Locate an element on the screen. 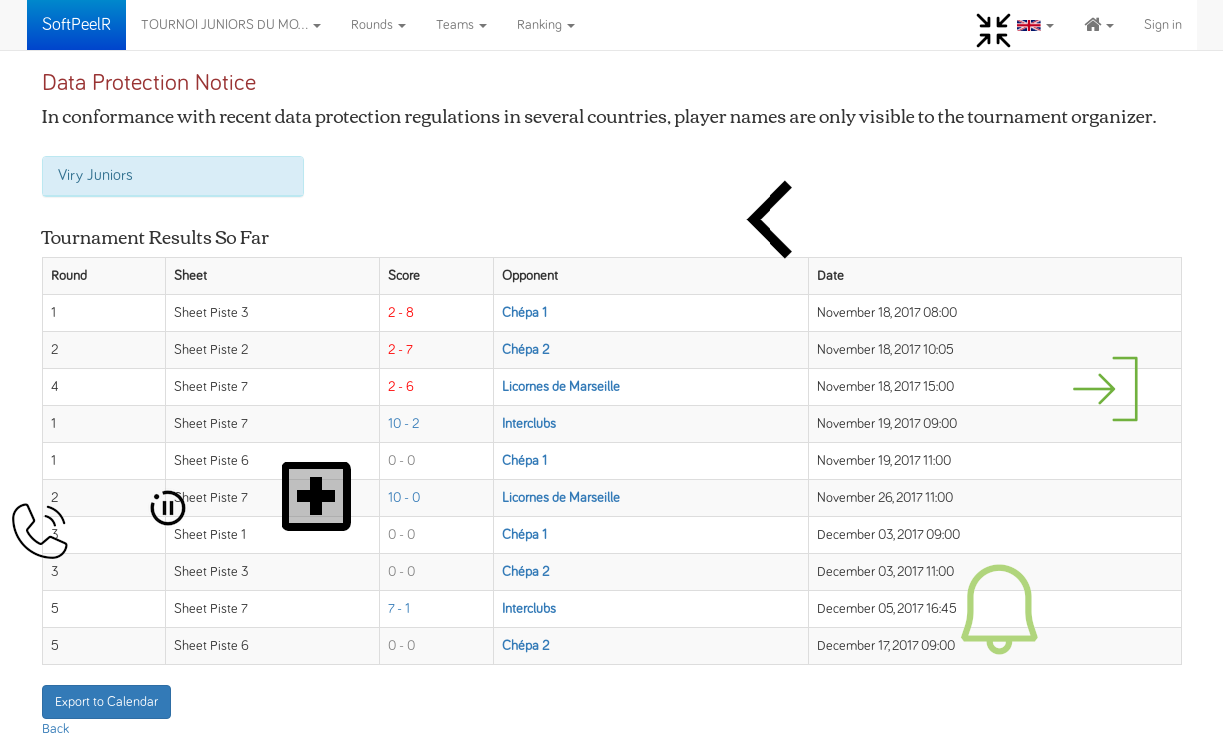  make a phone call is located at coordinates (41, 530).